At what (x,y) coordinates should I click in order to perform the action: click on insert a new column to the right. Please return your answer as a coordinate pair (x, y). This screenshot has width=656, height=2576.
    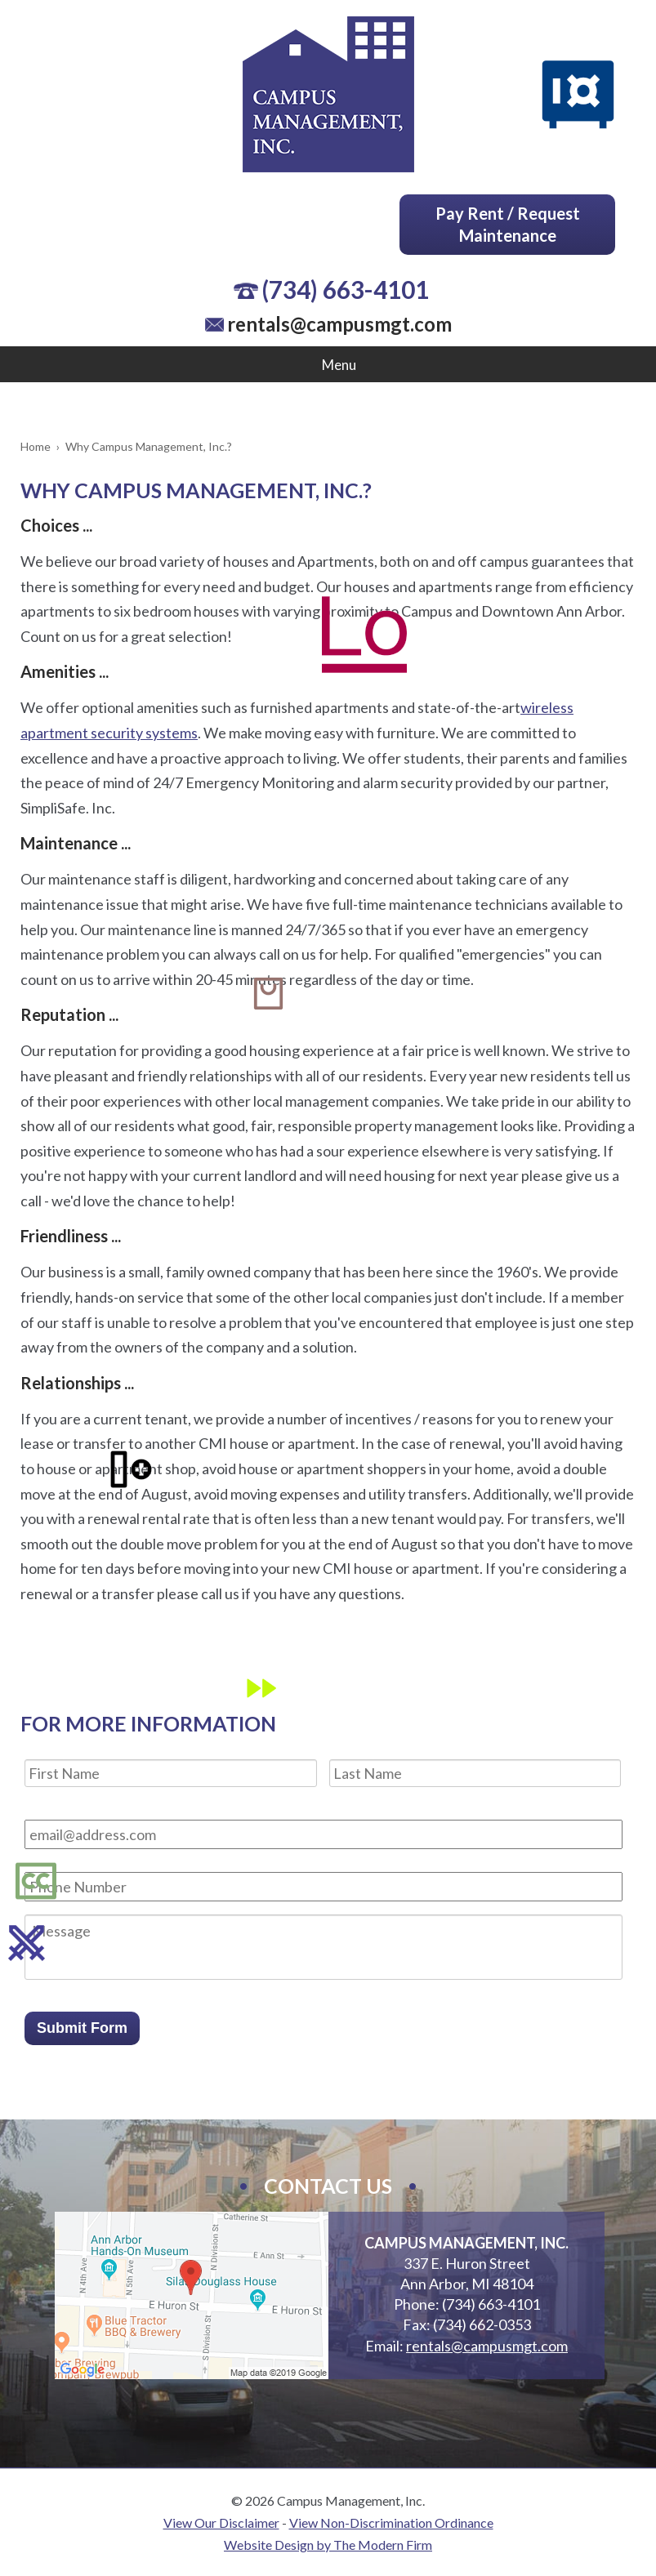
    Looking at the image, I should click on (129, 1469).